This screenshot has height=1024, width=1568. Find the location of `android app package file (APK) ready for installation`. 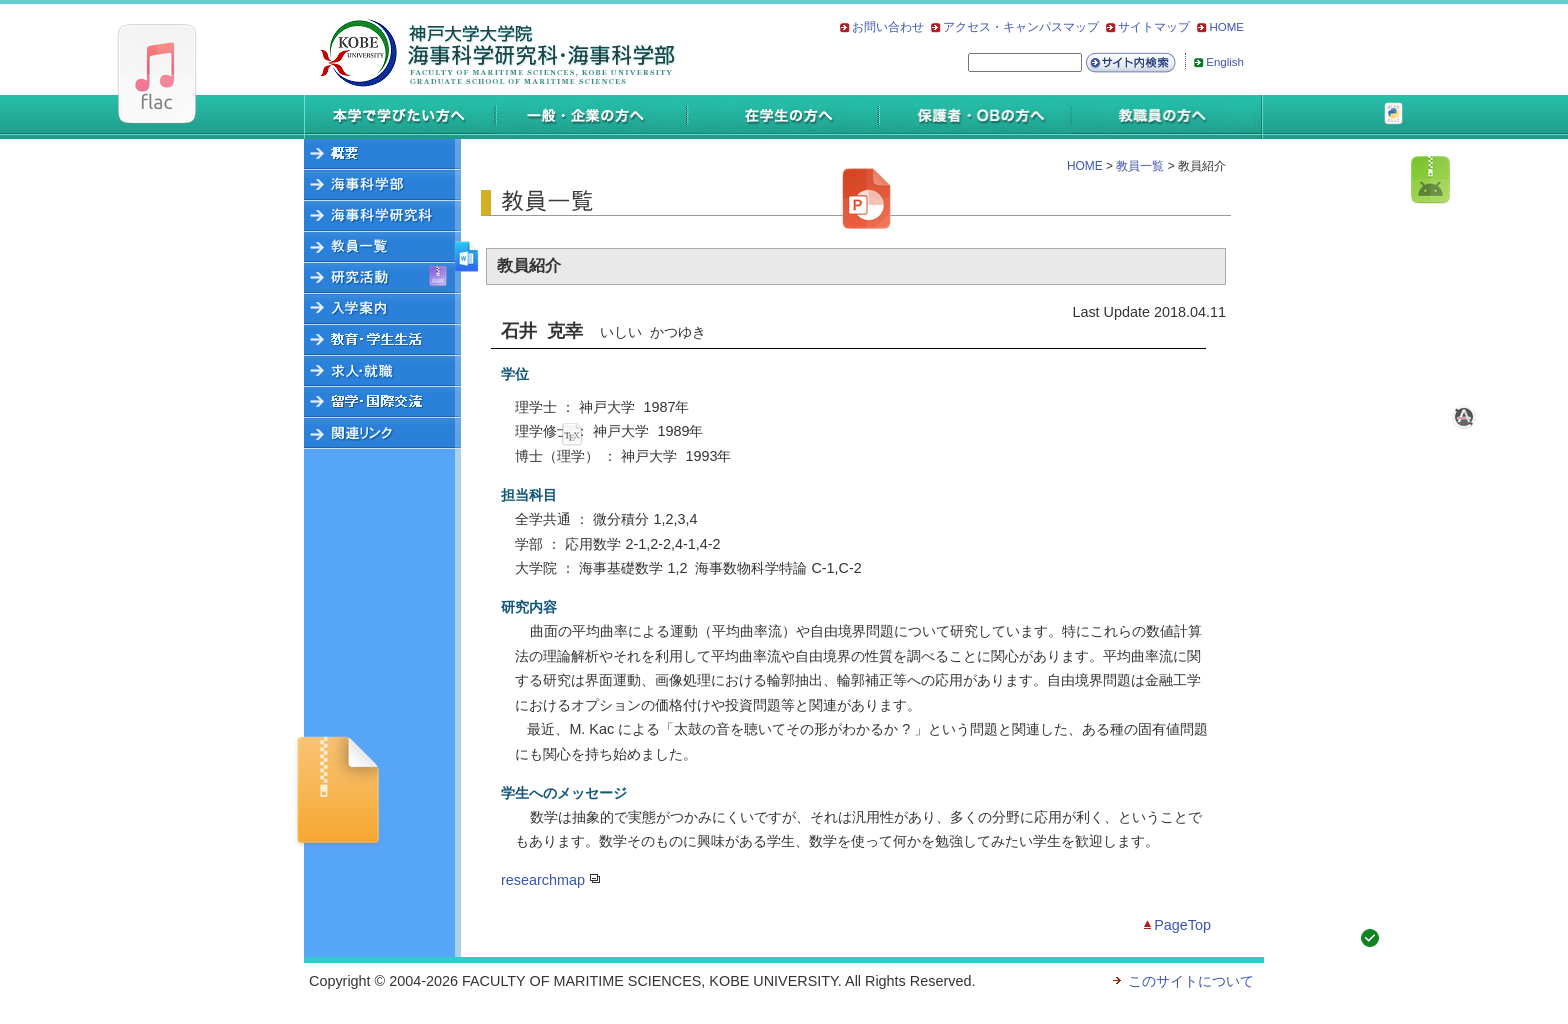

android app package file (APK) ready for installation is located at coordinates (1430, 179).